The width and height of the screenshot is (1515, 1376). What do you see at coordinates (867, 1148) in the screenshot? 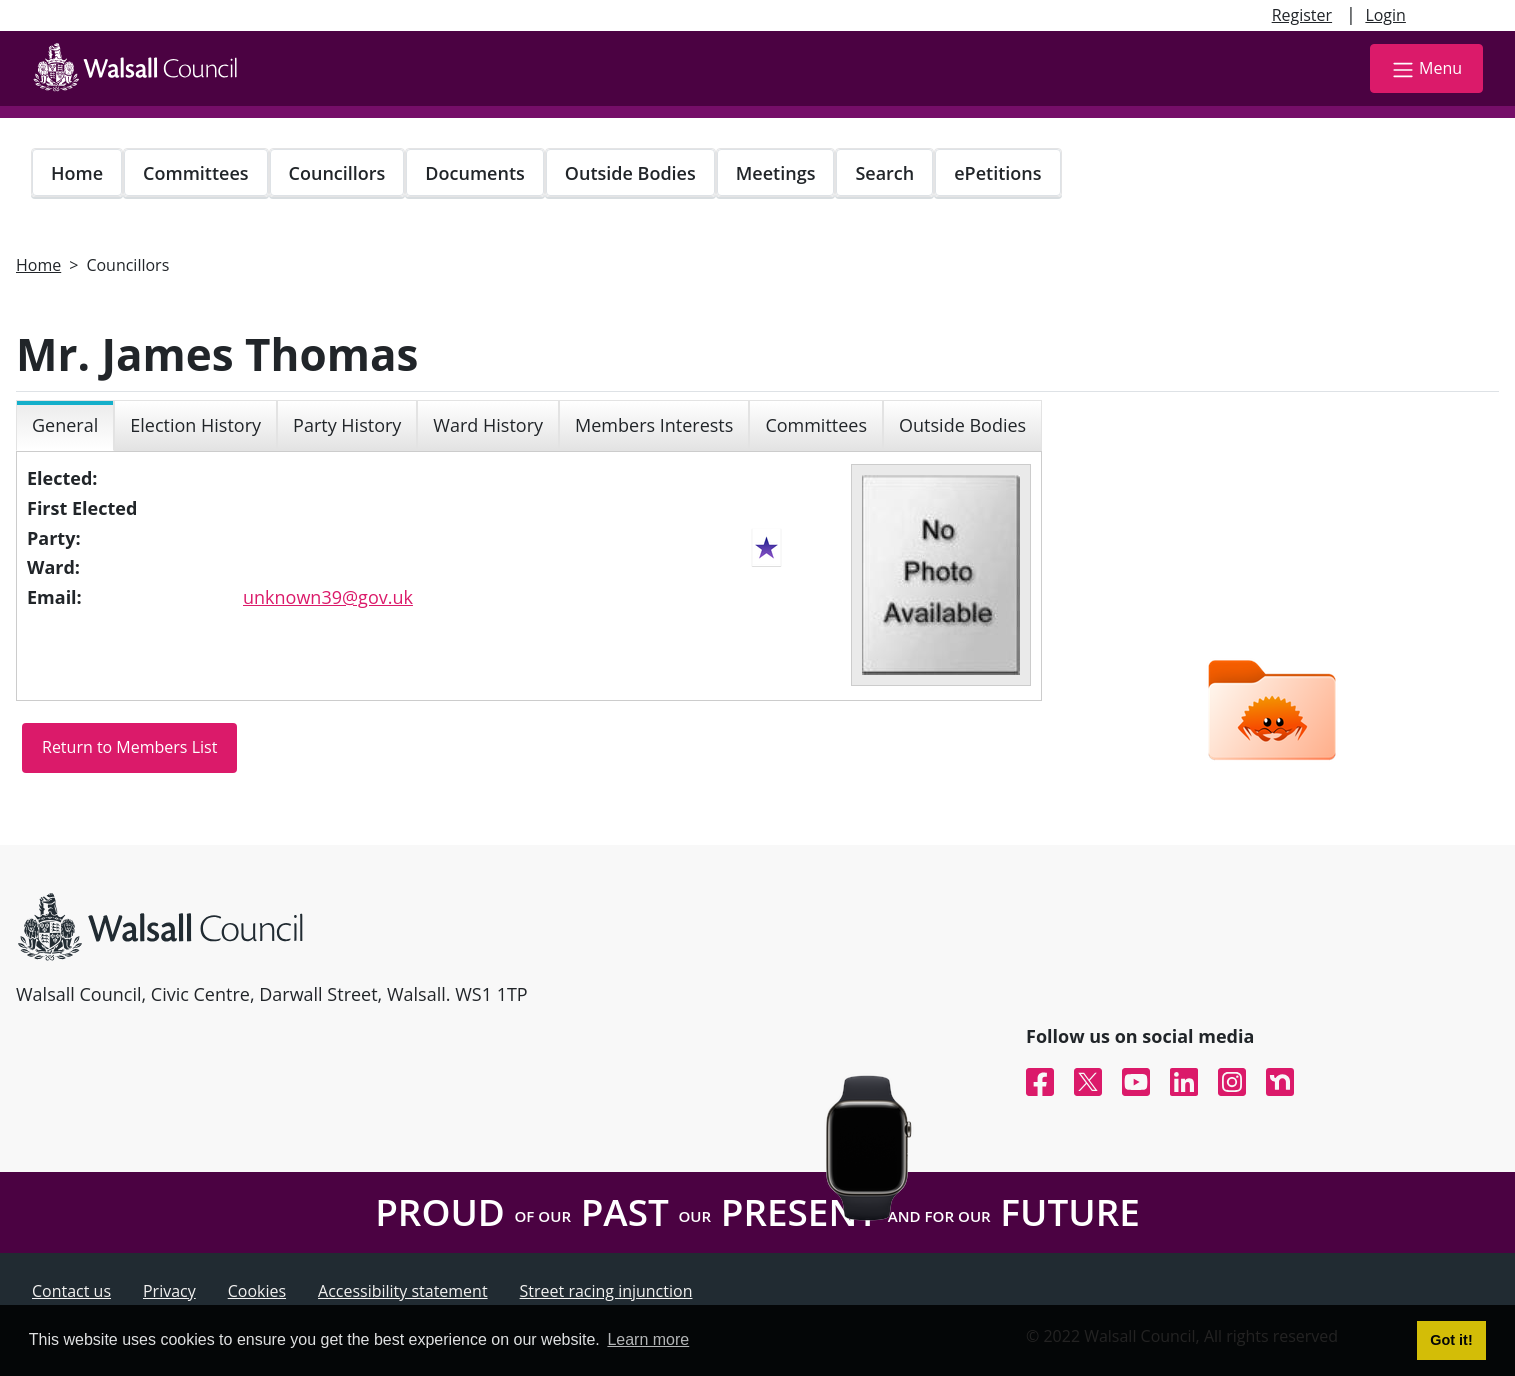
I see `apple watch series 8 device icon` at bounding box center [867, 1148].